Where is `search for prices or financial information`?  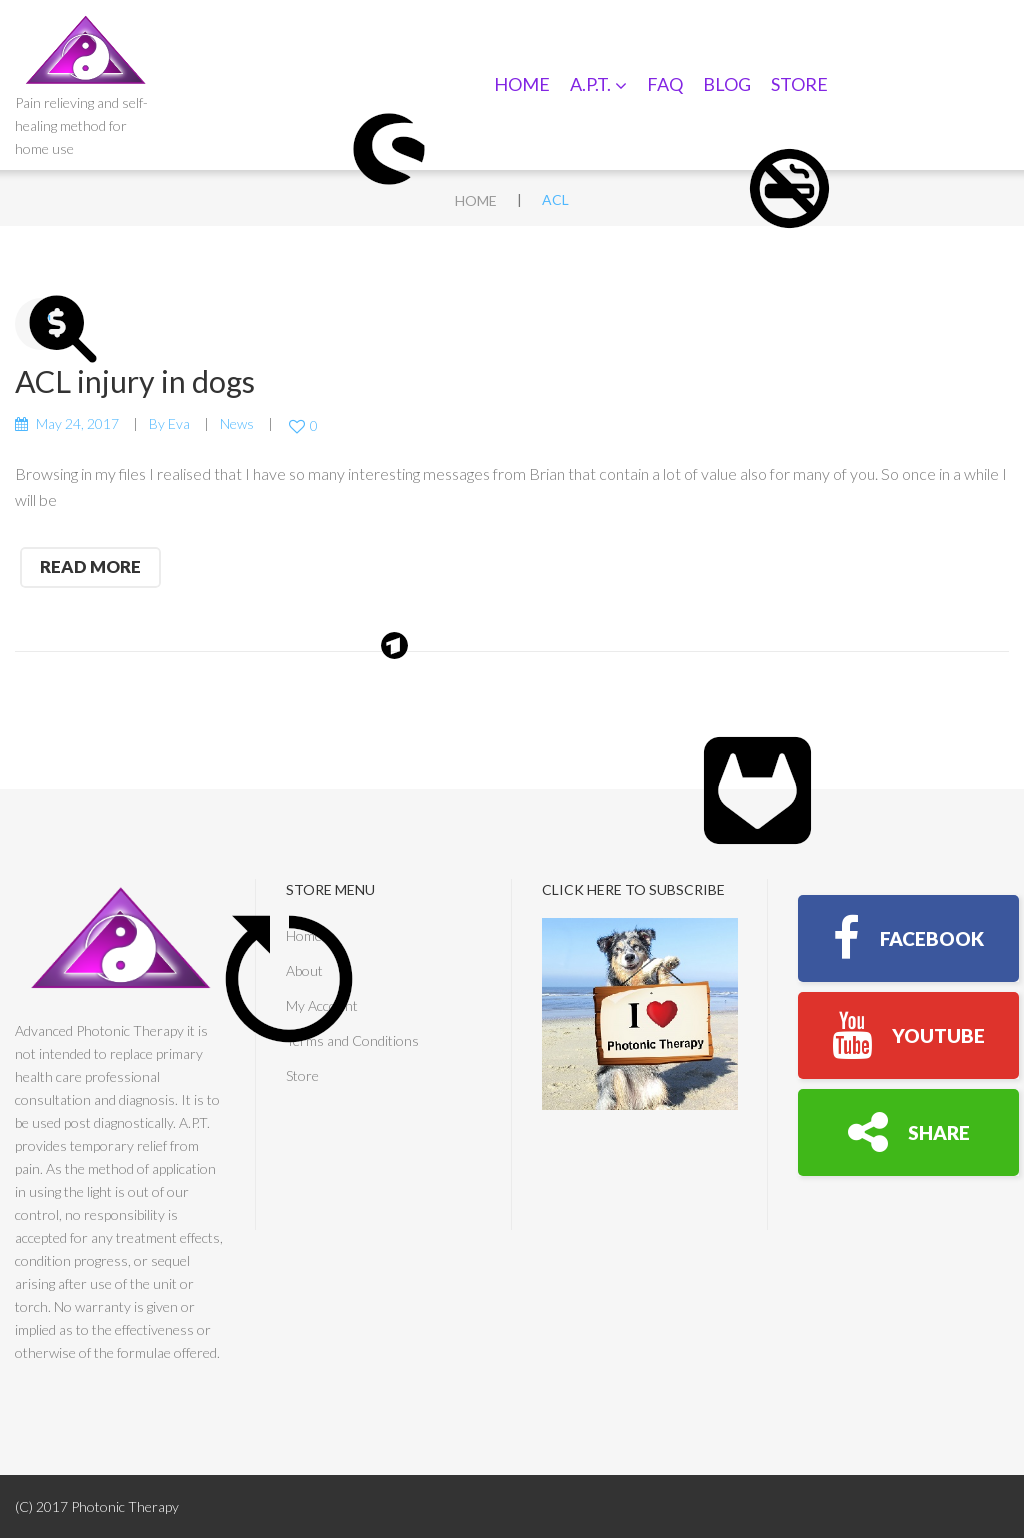 search for prices or financial information is located at coordinates (63, 329).